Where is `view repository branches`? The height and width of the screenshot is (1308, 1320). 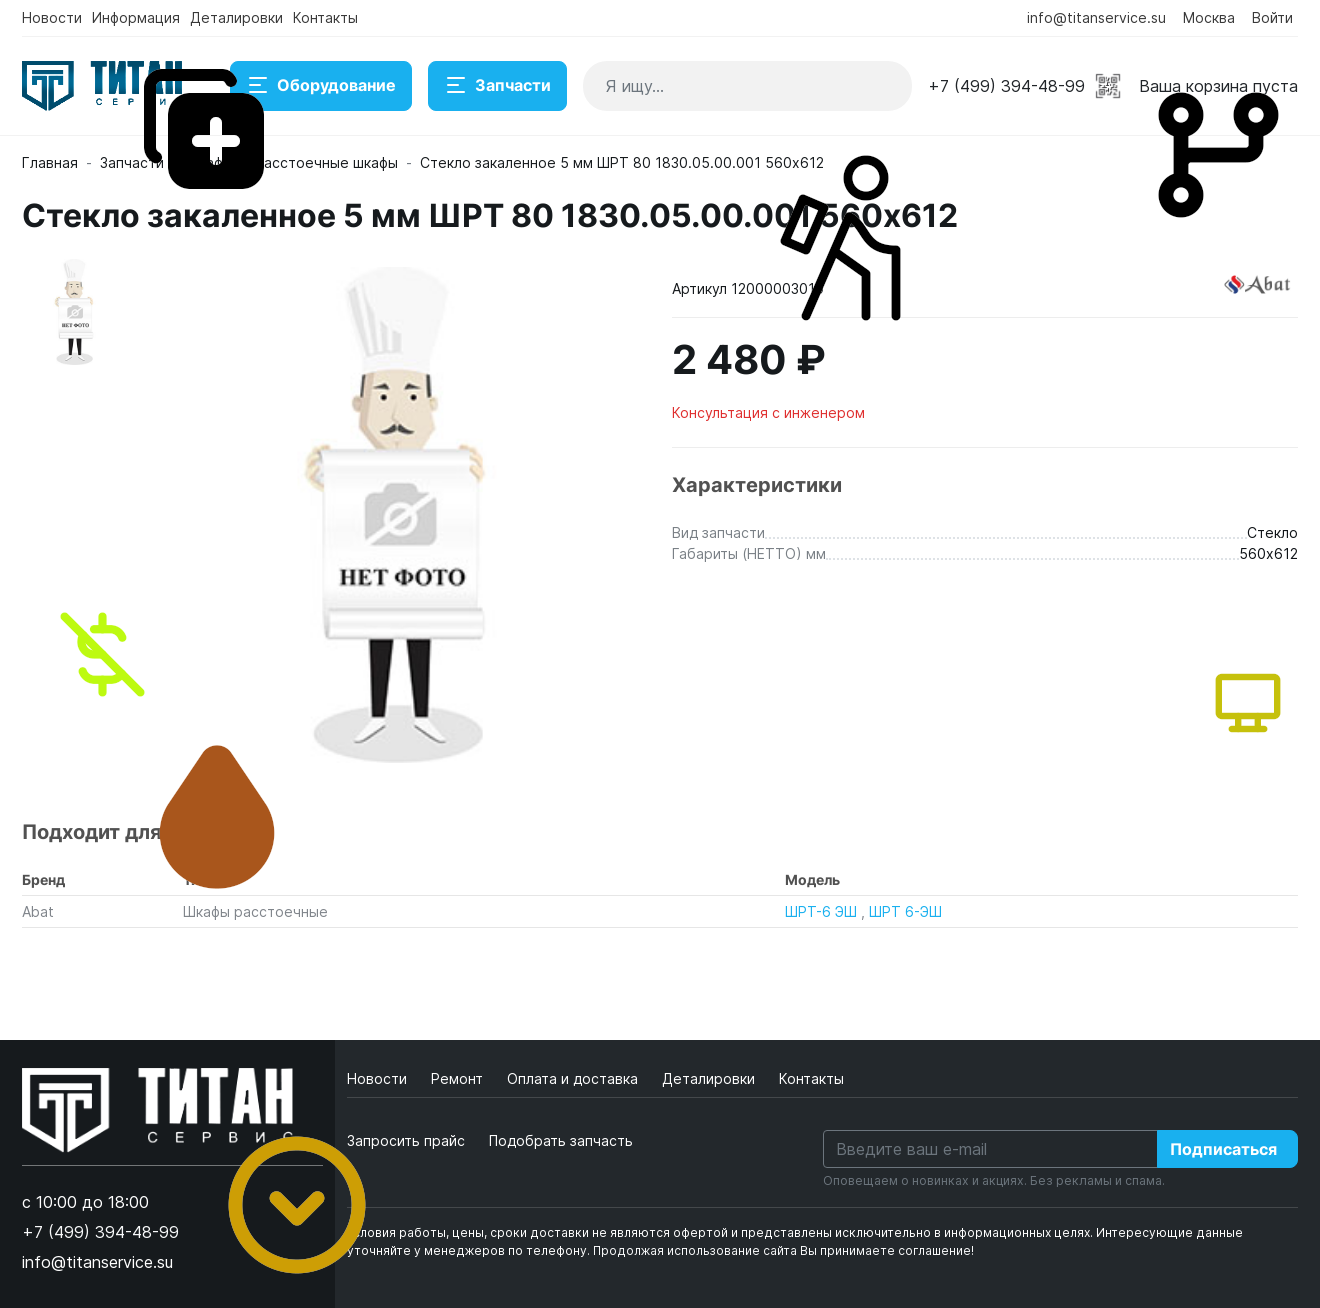 view repository branches is located at coordinates (1211, 155).